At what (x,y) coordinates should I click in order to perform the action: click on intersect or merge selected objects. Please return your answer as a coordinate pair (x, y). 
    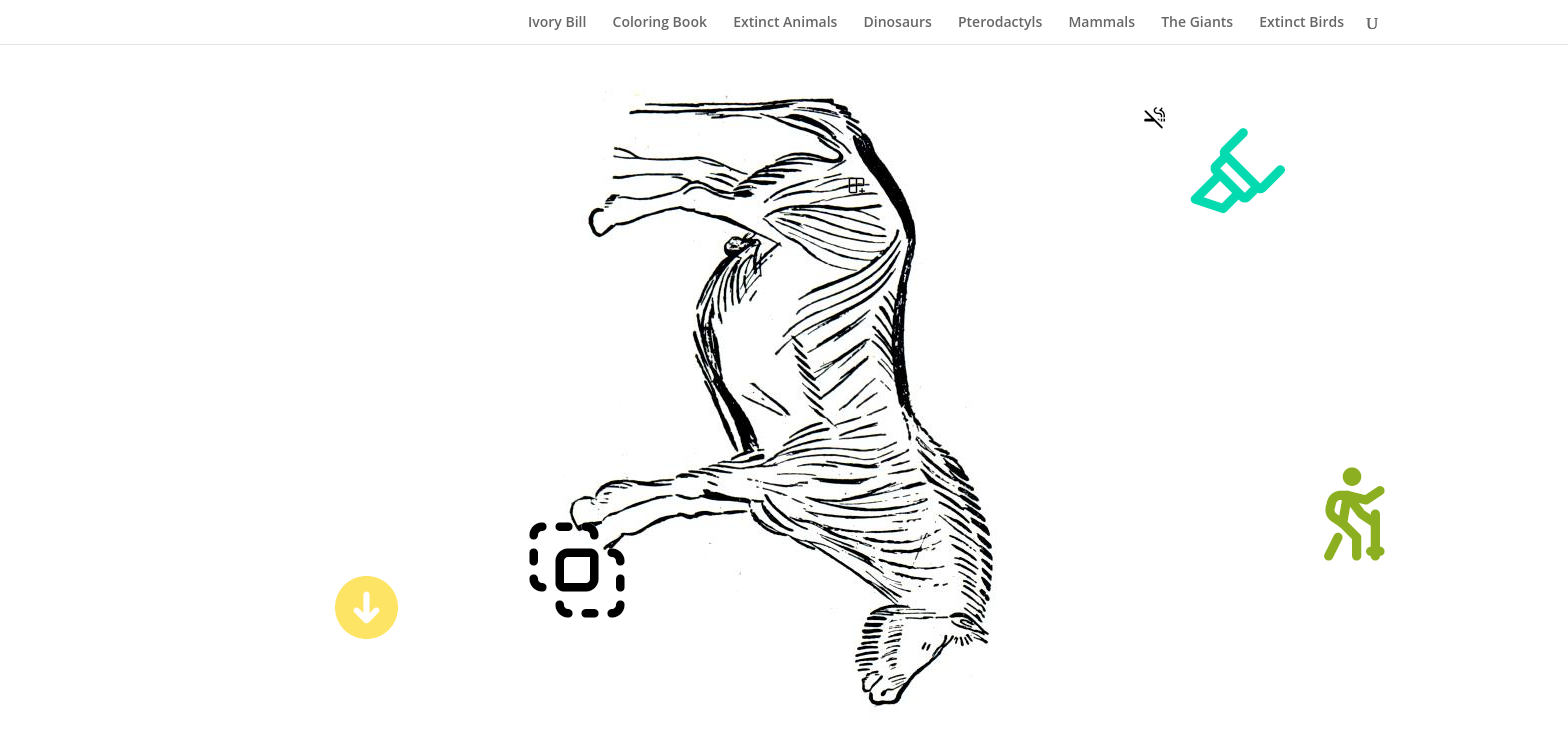
    Looking at the image, I should click on (577, 570).